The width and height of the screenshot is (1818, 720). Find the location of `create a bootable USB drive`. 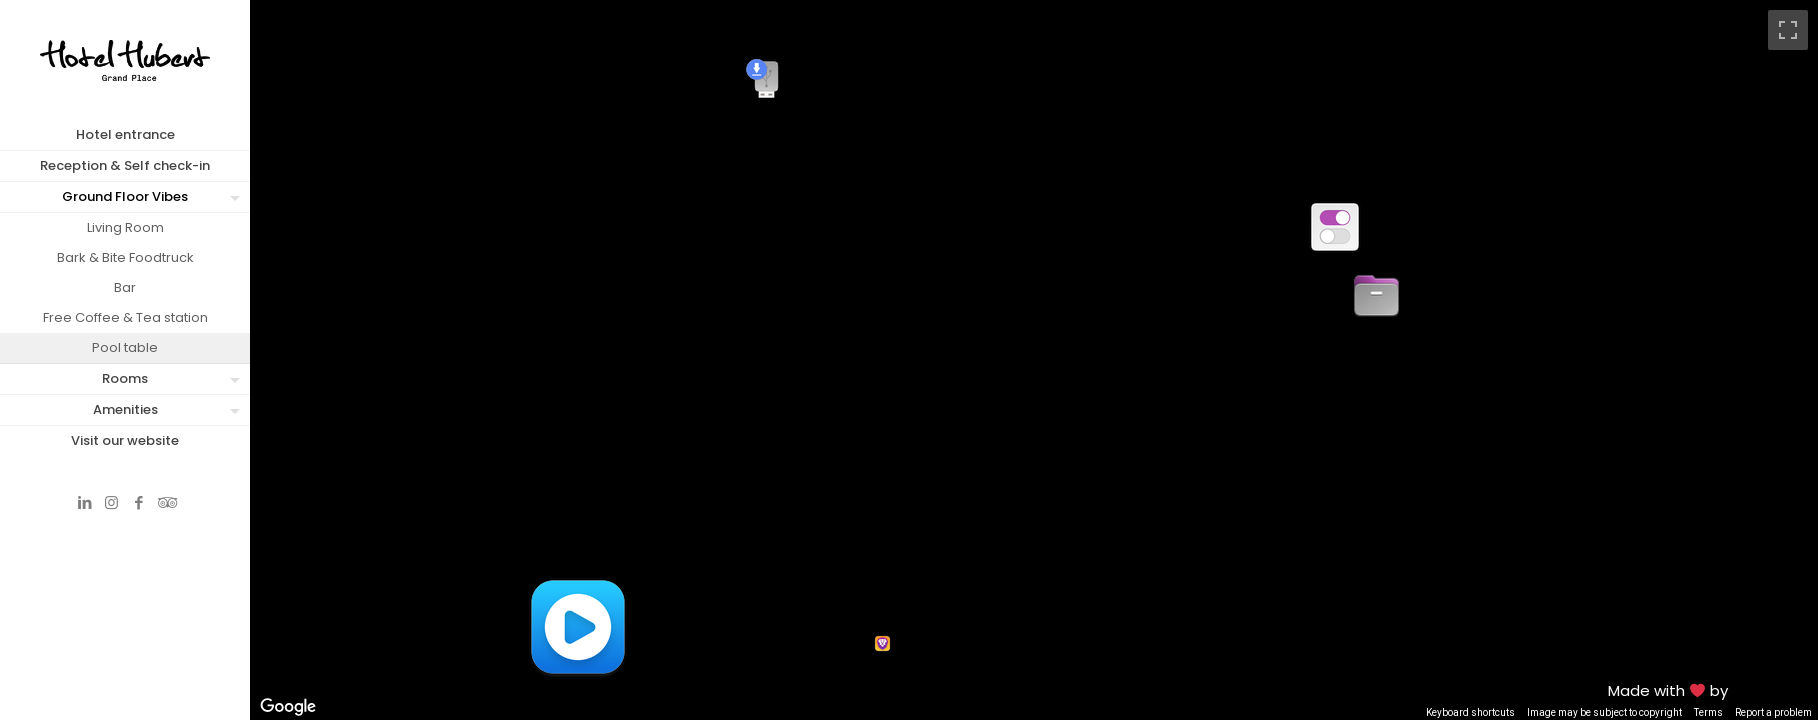

create a bootable USB drive is located at coordinates (766, 79).